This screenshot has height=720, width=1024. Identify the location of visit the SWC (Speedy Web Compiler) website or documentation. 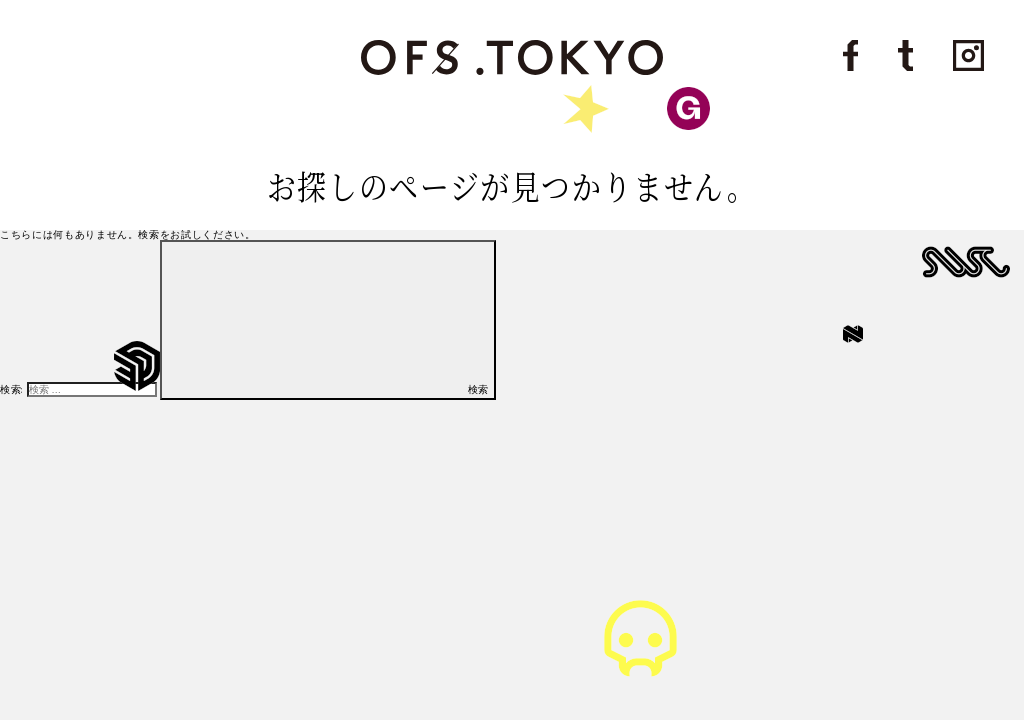
(966, 262).